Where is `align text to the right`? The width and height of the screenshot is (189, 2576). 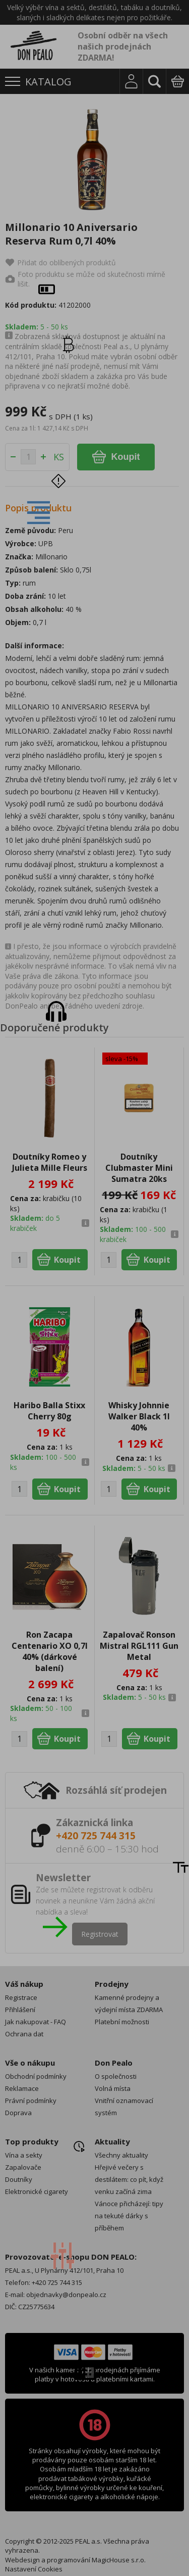 align text to the right is located at coordinates (38, 512).